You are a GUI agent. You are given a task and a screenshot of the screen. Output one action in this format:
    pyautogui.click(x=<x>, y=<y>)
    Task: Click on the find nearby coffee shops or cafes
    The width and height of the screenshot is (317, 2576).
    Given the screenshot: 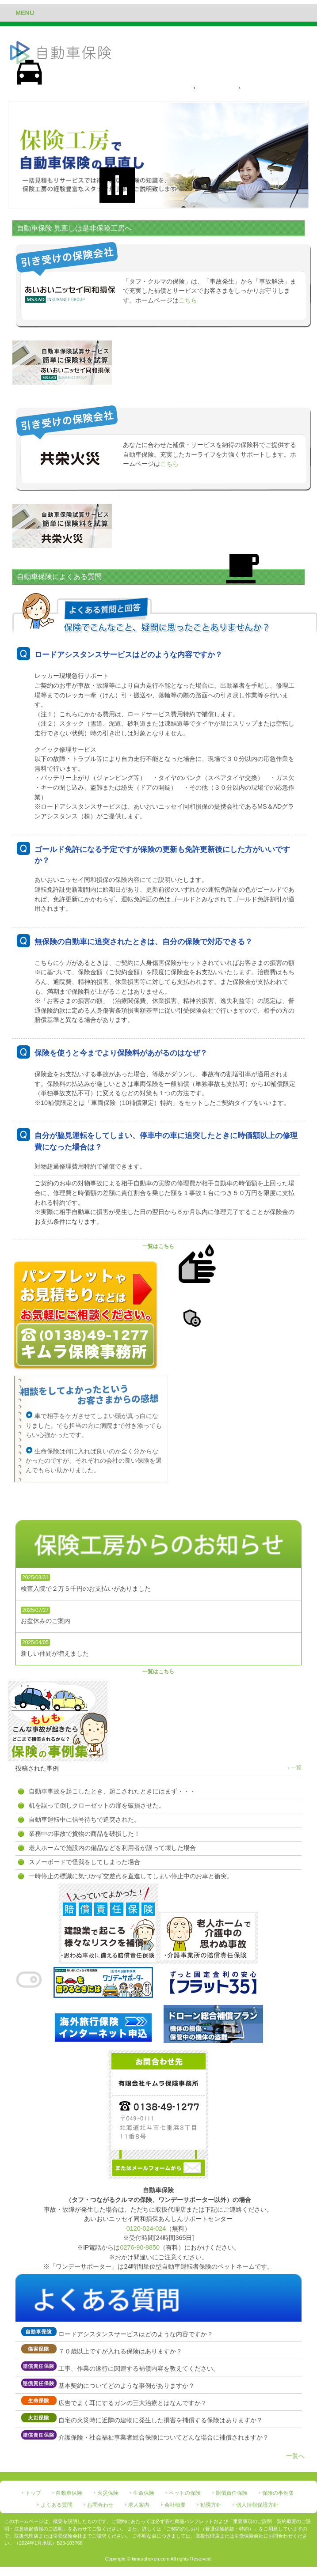 What is the action you would take?
    pyautogui.click(x=242, y=568)
    